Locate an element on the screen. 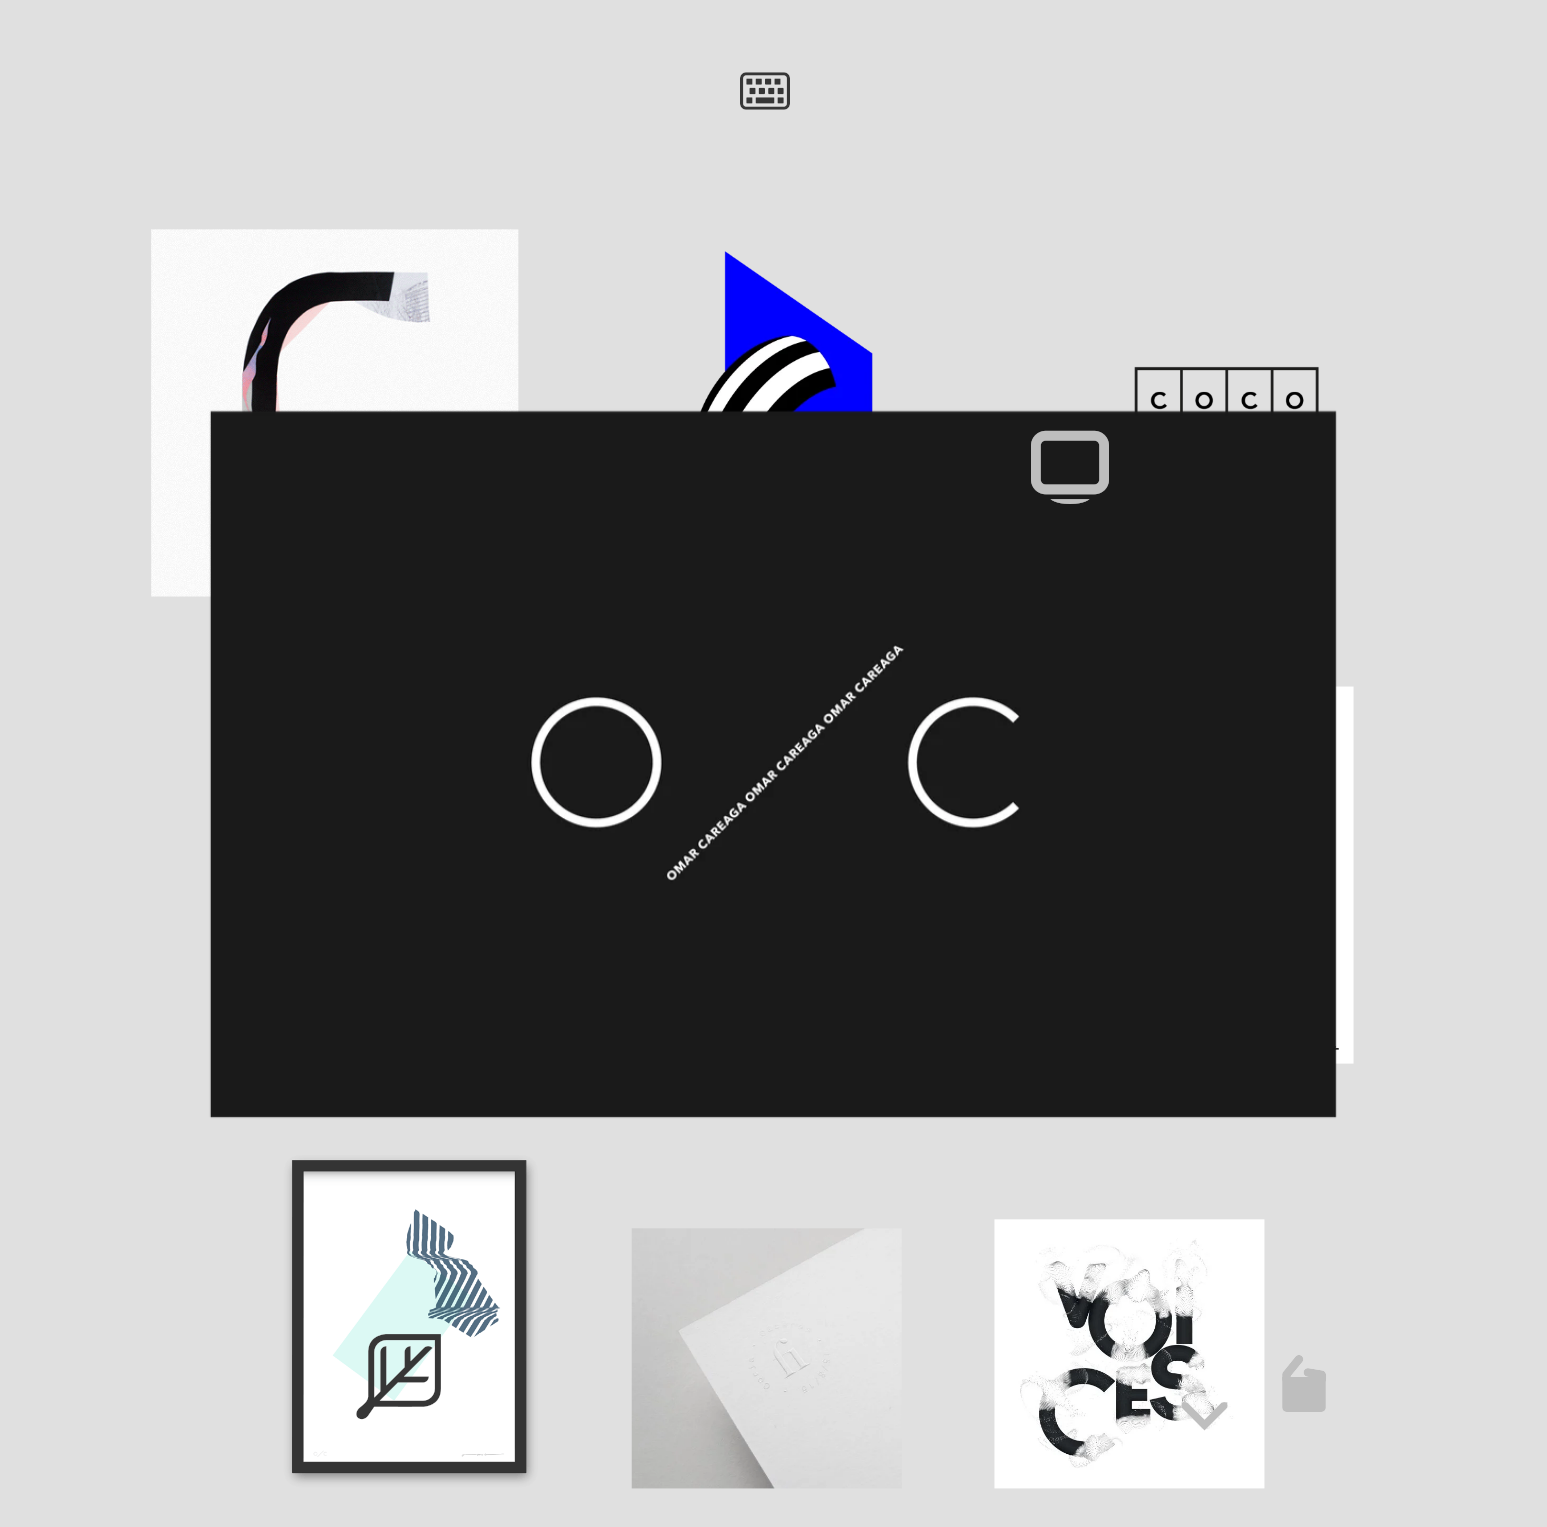 The width and height of the screenshot is (1547, 1527). open keyboard settings is located at coordinates (765, 91).